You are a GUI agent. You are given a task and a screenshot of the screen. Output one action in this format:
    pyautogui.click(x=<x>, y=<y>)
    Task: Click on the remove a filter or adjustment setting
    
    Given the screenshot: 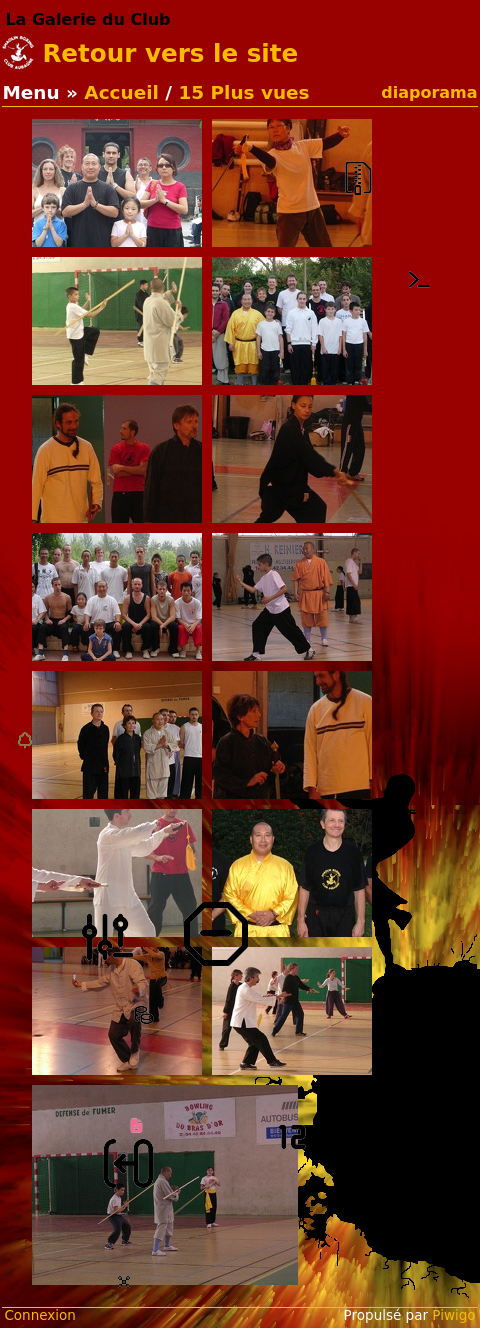 What is the action you would take?
    pyautogui.click(x=105, y=937)
    